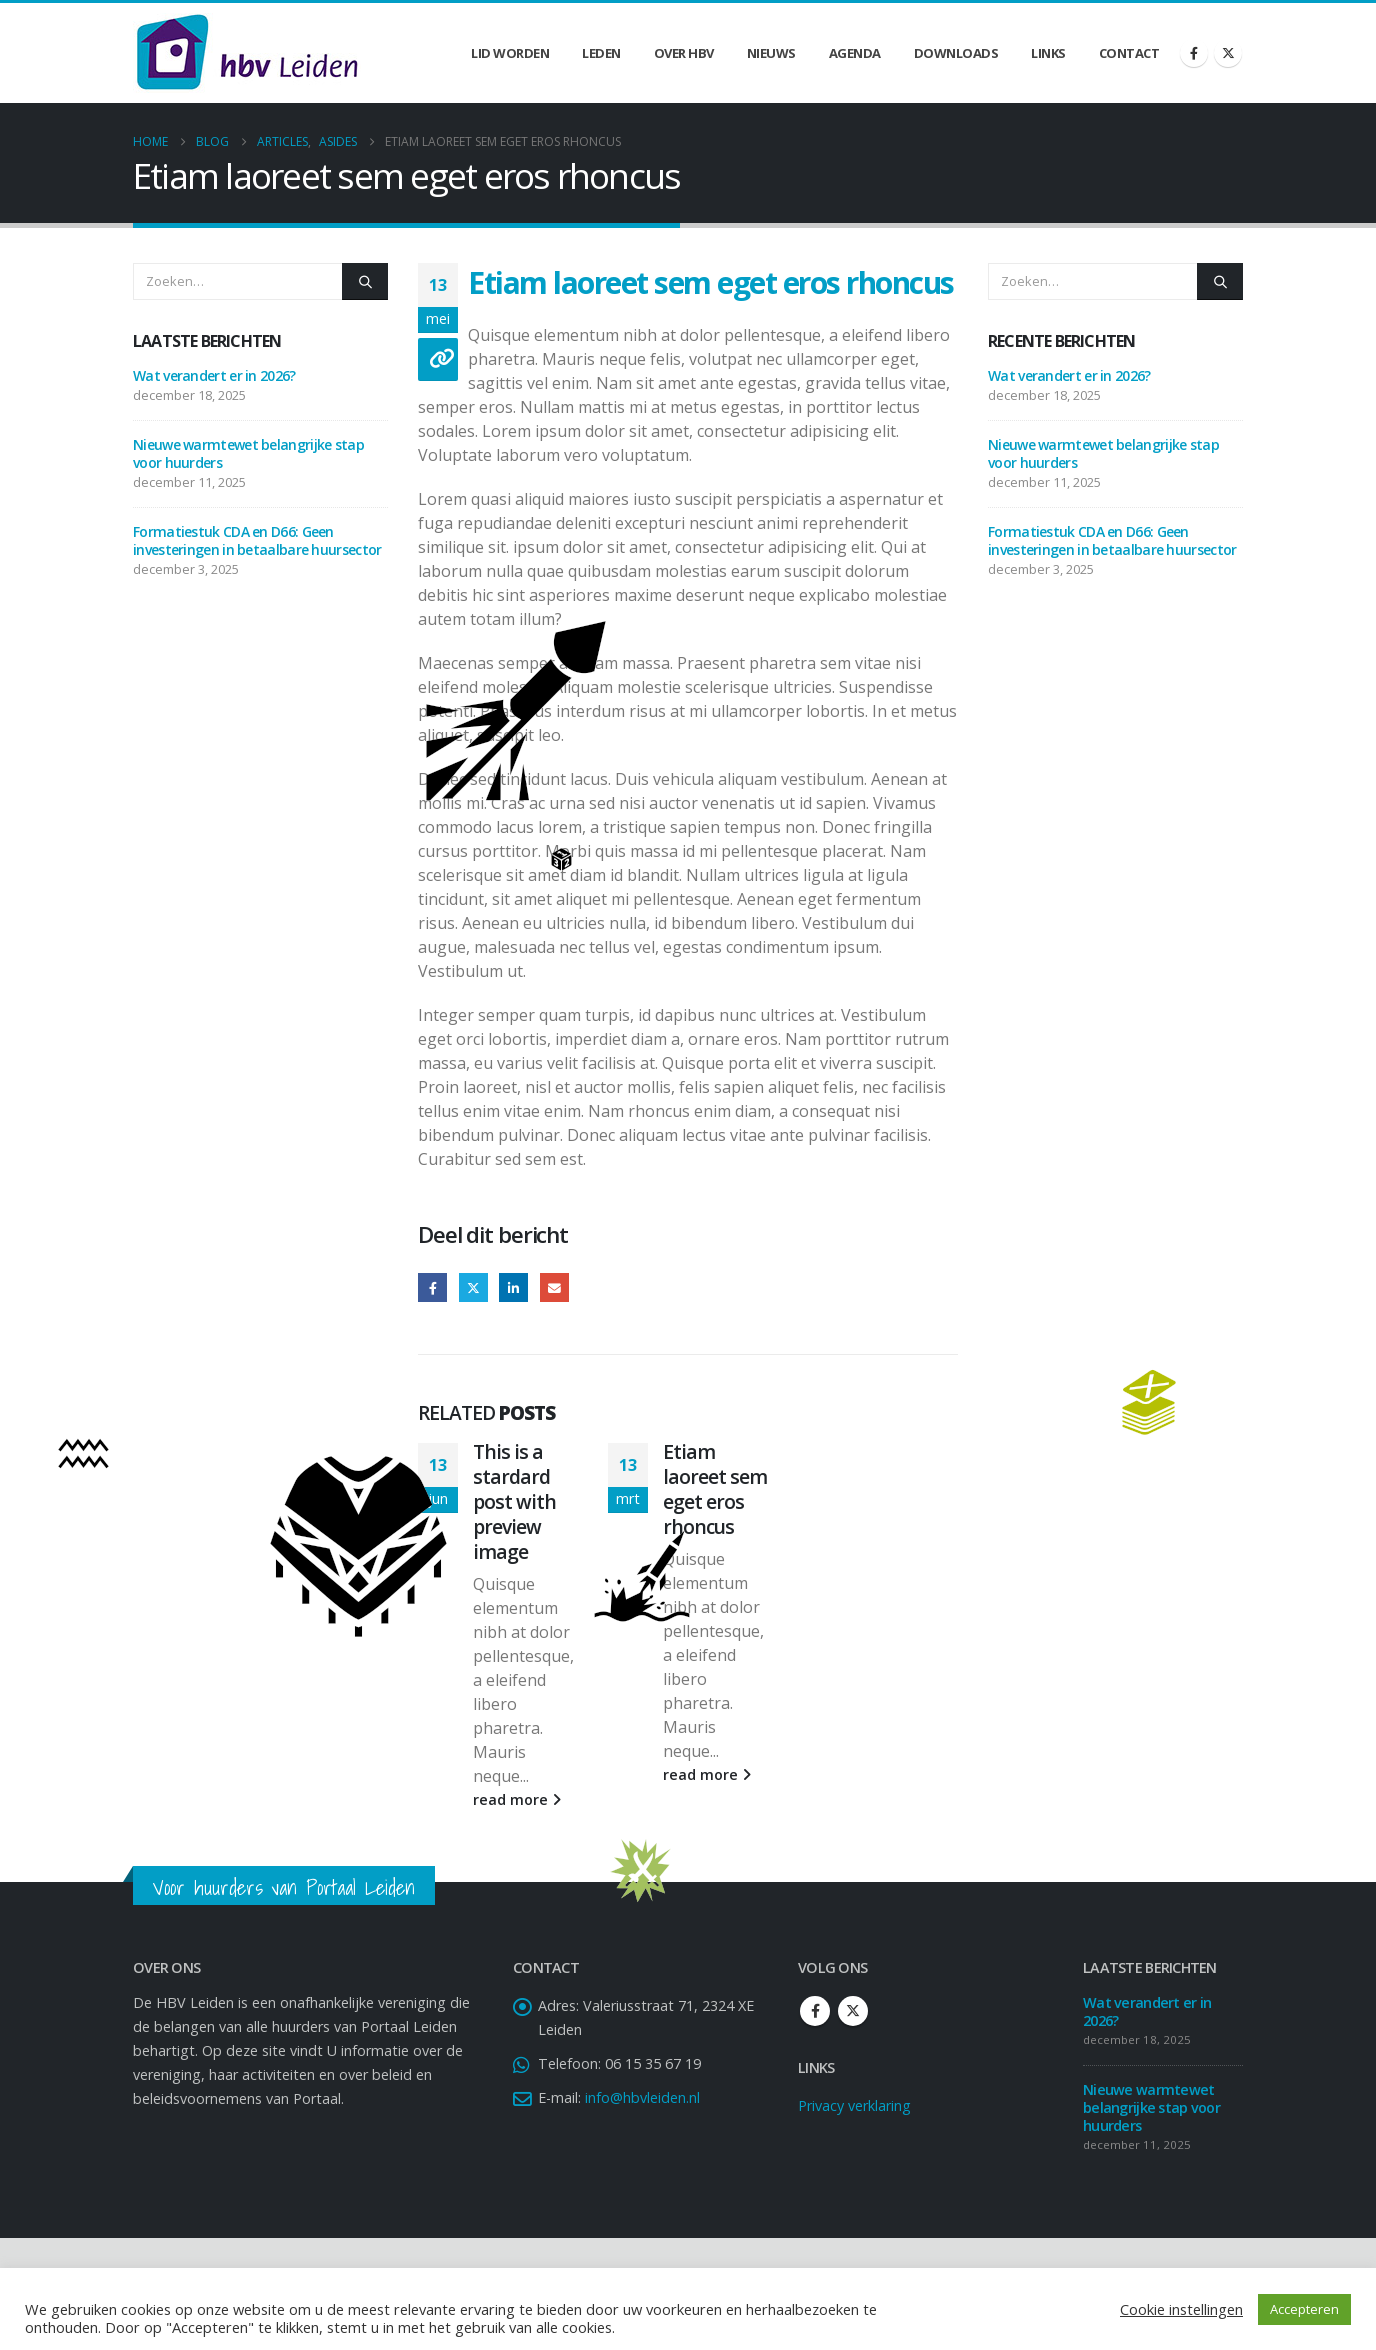  I want to click on select poncho clothing item, so click(358, 1546).